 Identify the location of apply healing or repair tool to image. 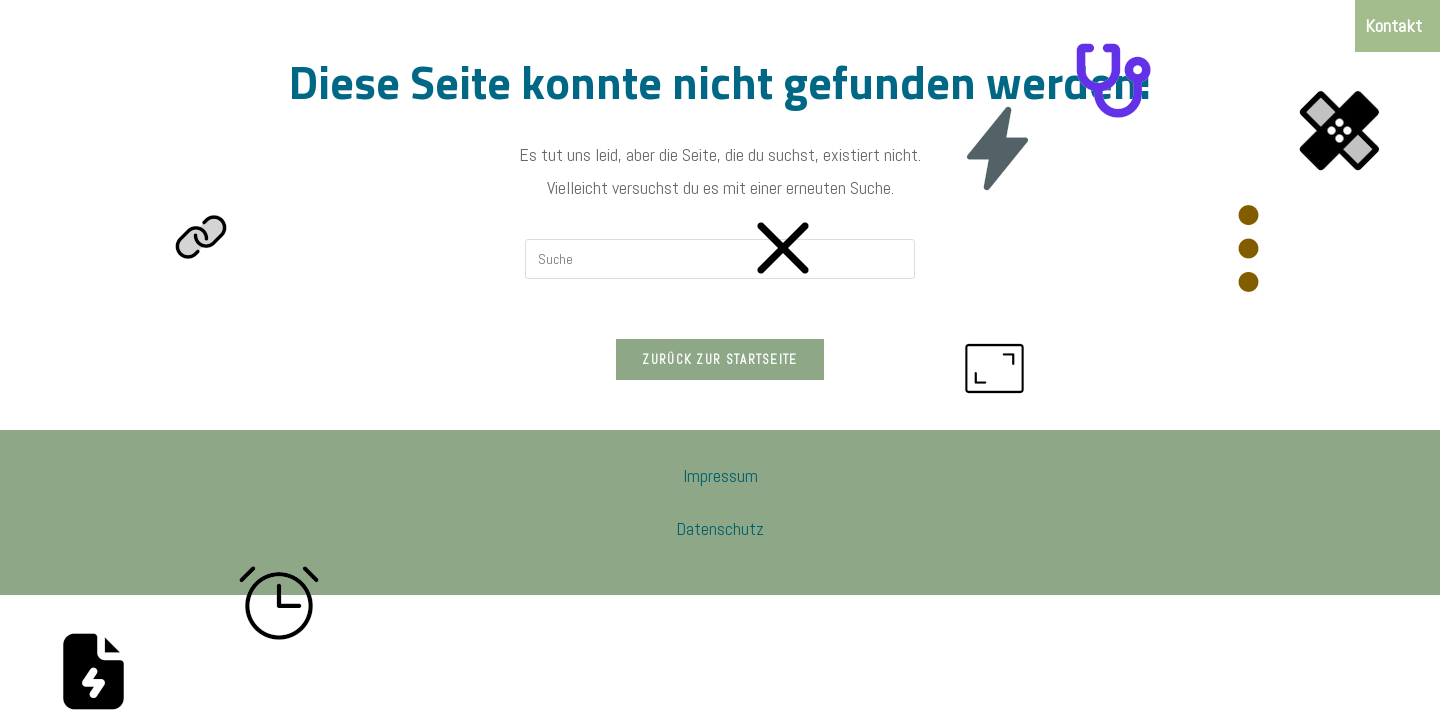
(1339, 130).